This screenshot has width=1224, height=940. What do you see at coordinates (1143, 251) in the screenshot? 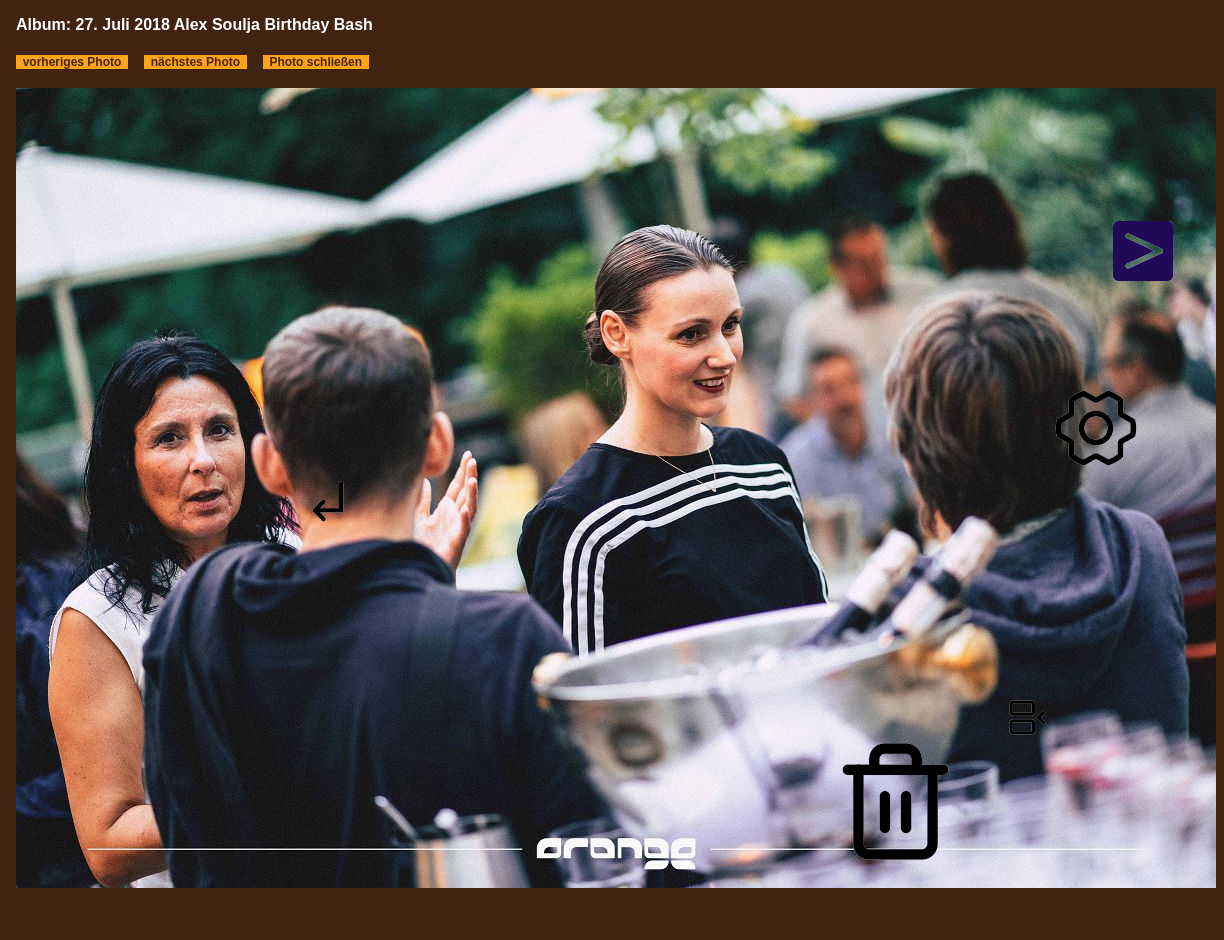
I see `navigate to next item or page` at bounding box center [1143, 251].